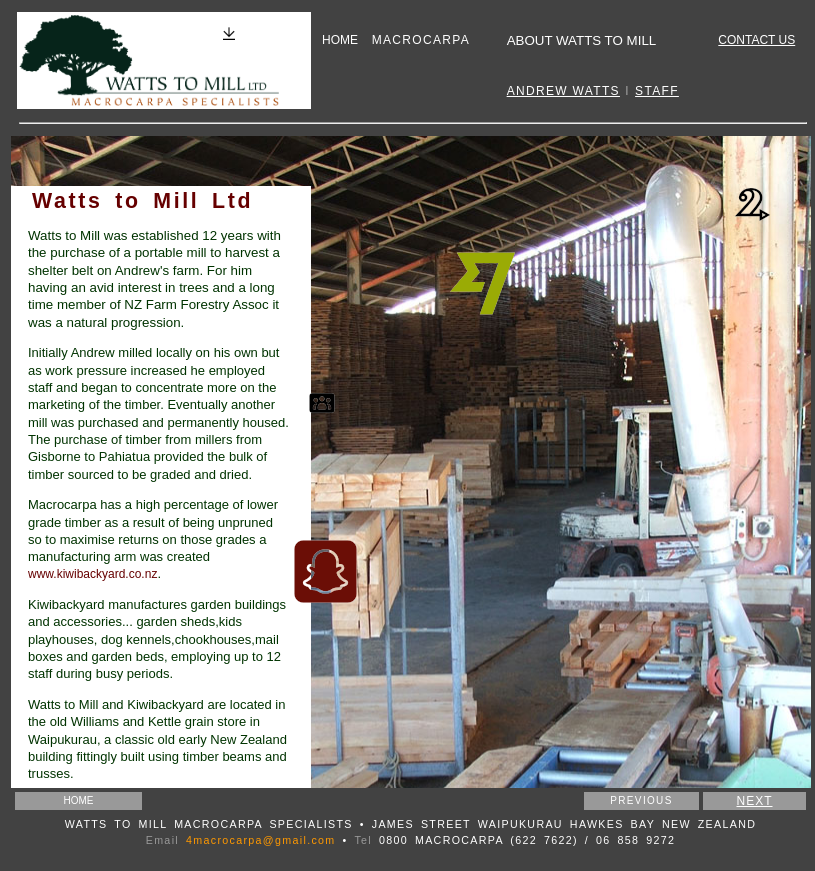 Image resolution: width=815 pixels, height=871 pixels. I want to click on draft2digital publishing platform logo, so click(752, 204).